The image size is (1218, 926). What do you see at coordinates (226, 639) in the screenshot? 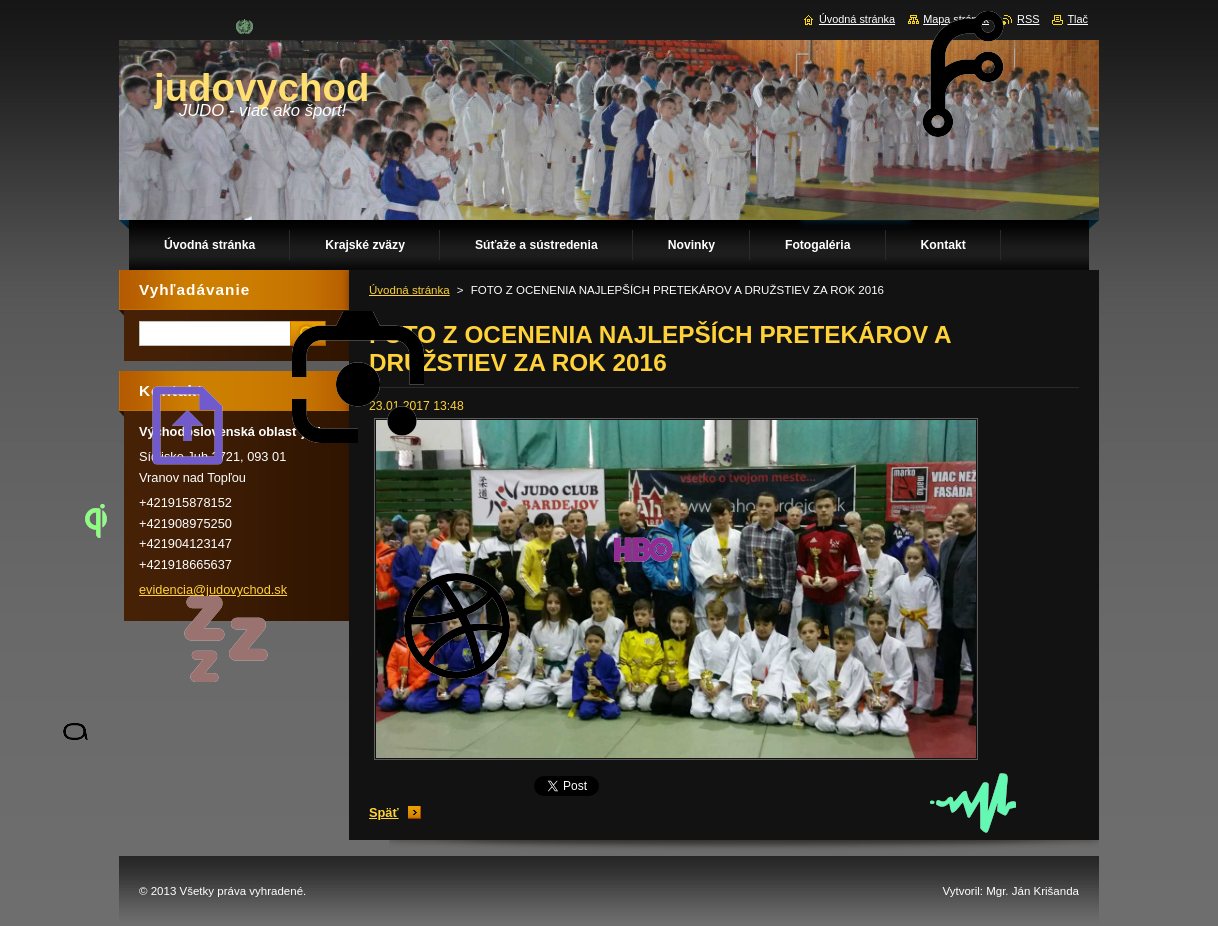
I see `LazyVim neovim configuration logo` at bounding box center [226, 639].